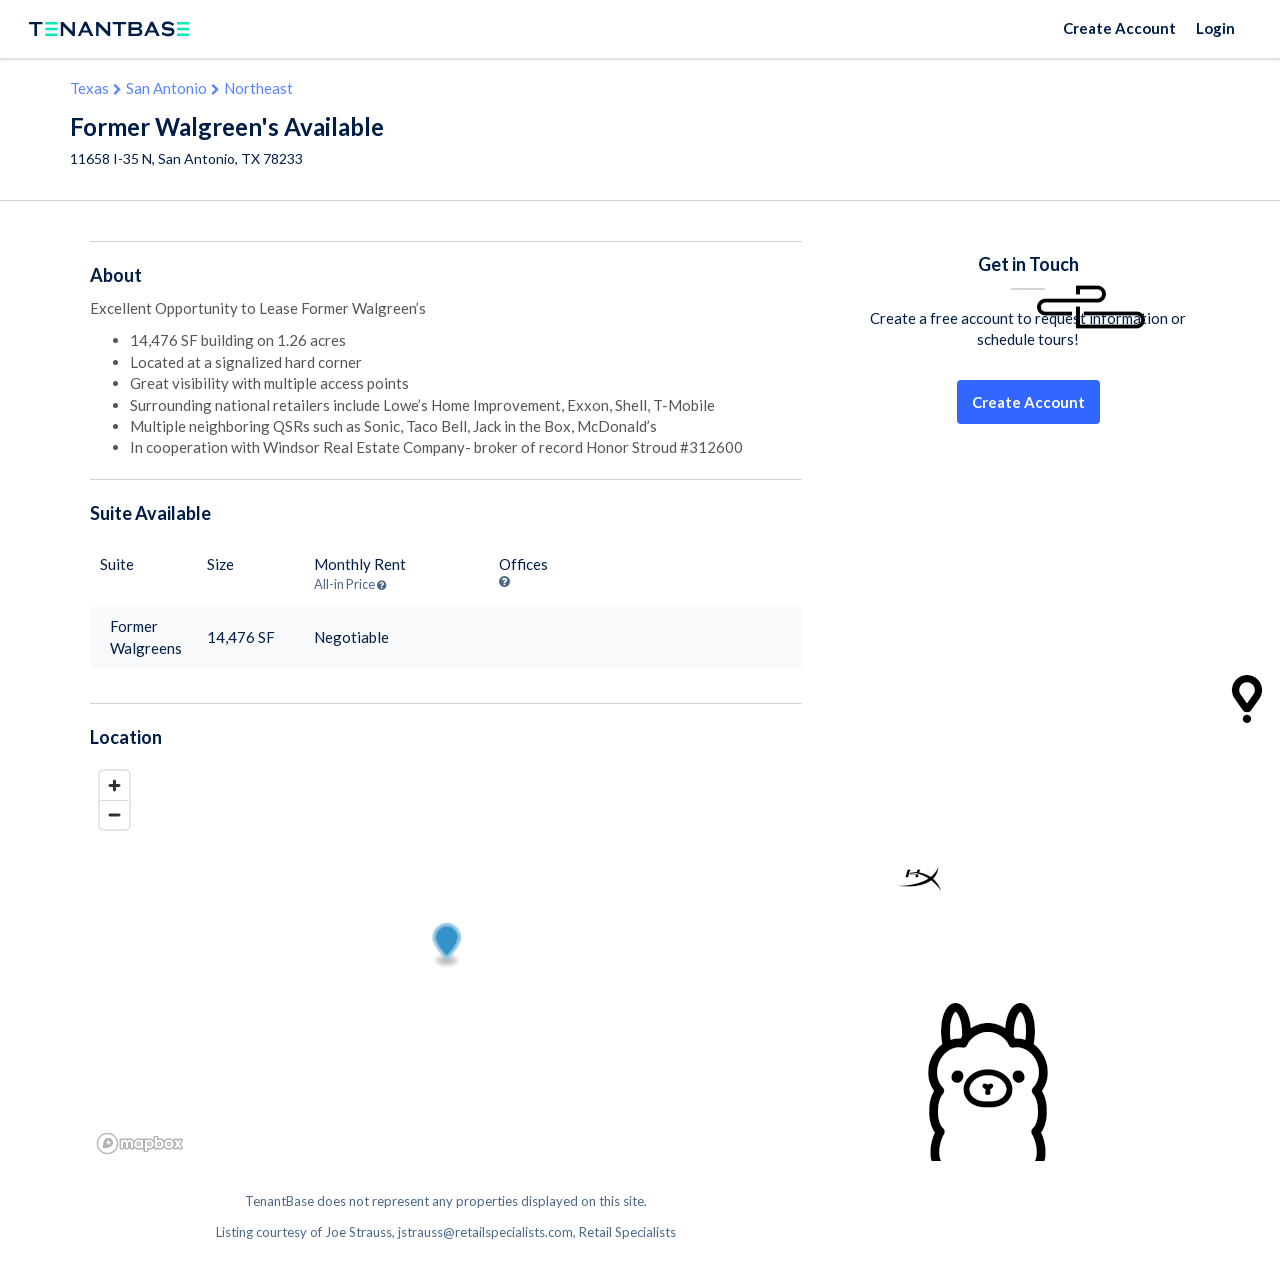 The height and width of the screenshot is (1263, 1280). Describe the element at coordinates (1091, 307) in the screenshot. I see `UpCloud cloud hosting service logo` at that location.